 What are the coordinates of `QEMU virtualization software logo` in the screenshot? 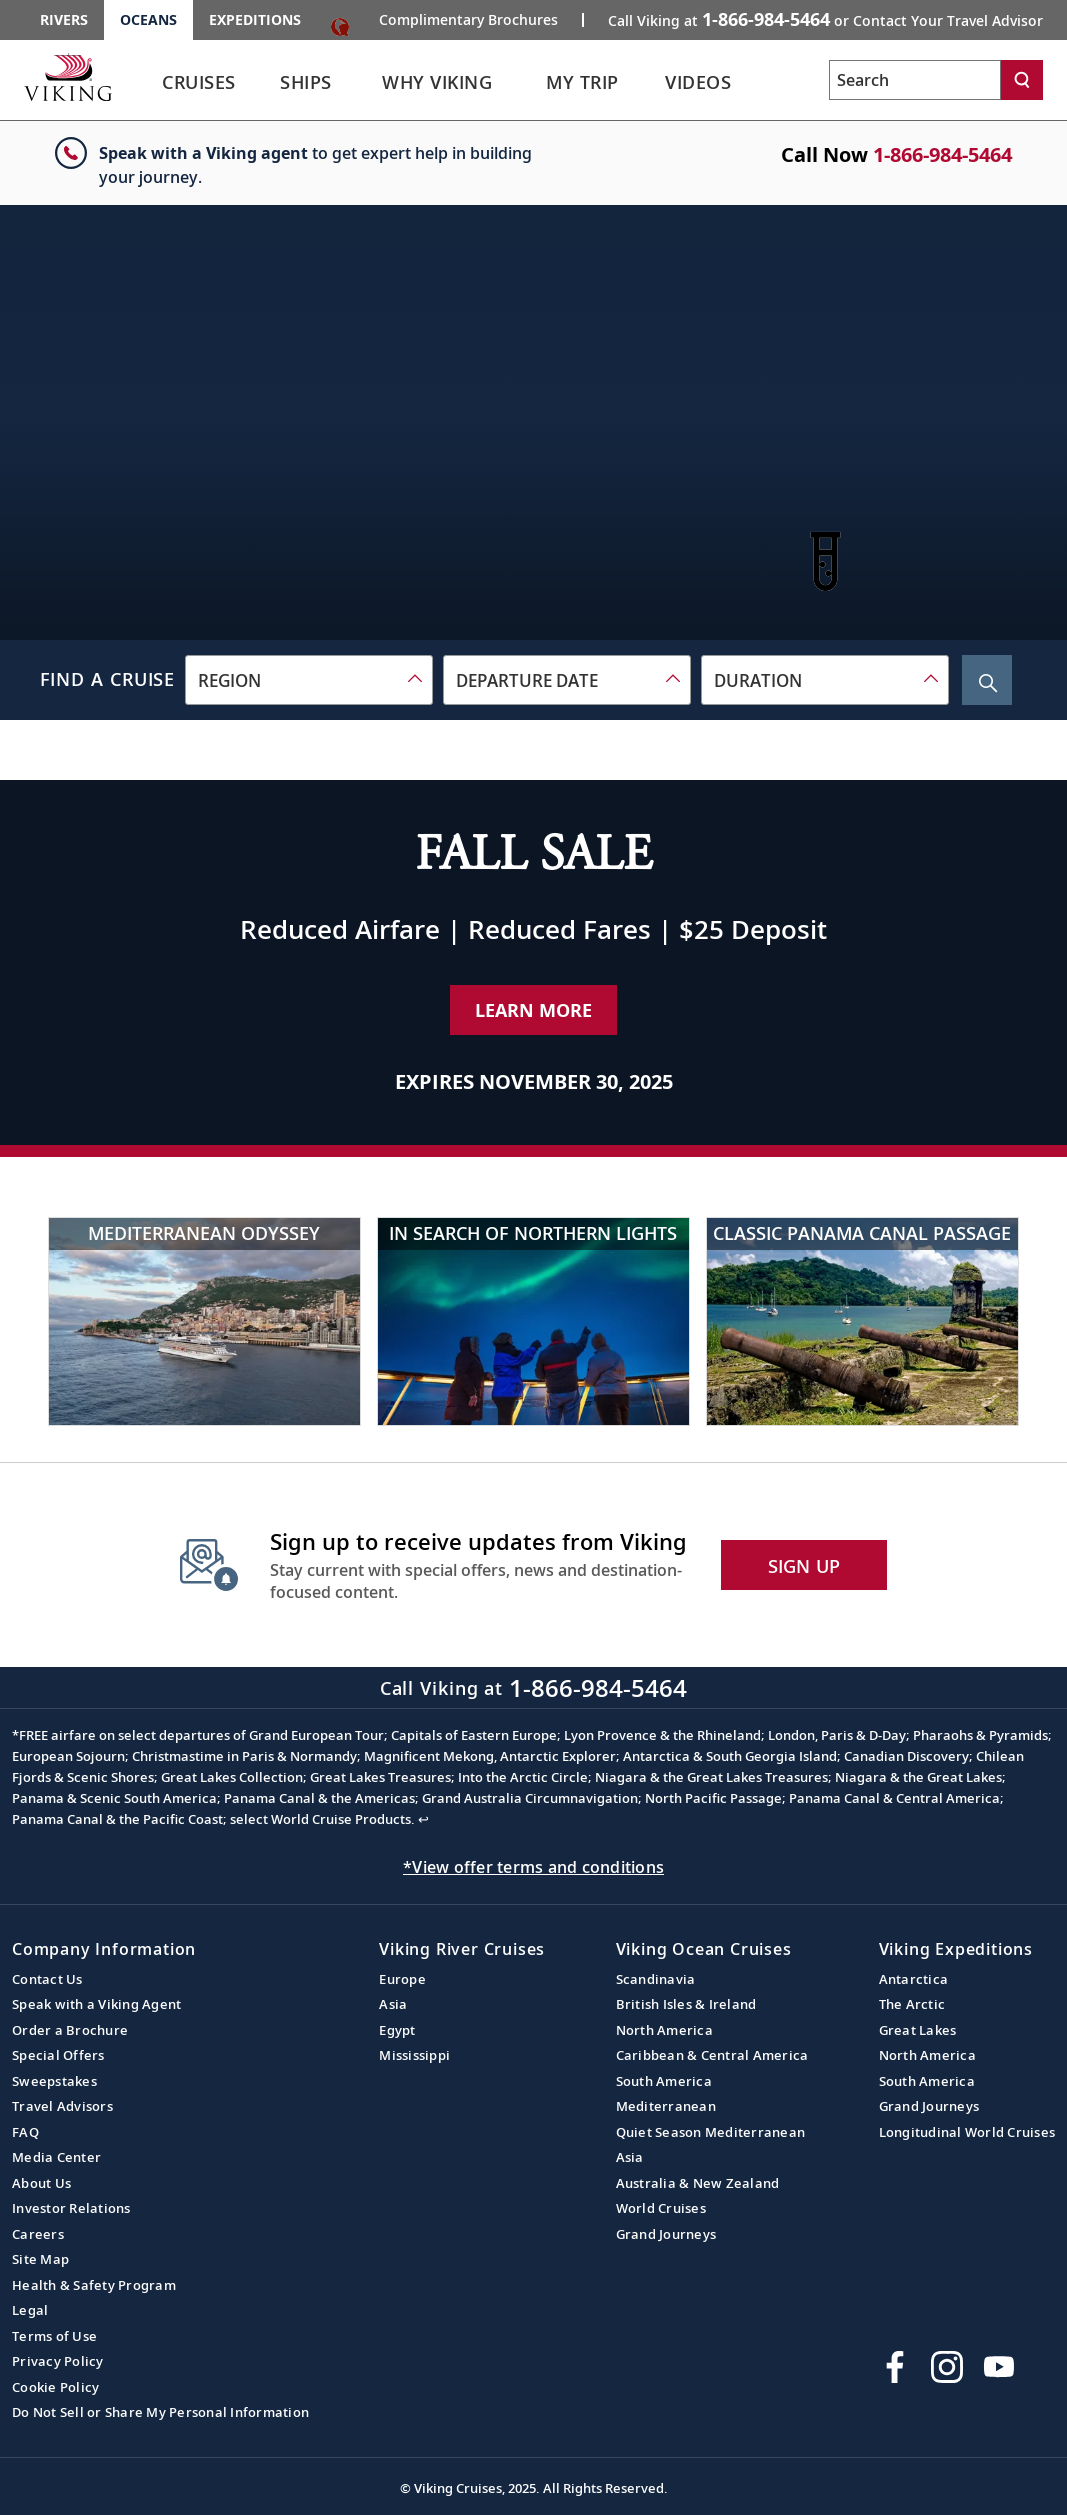 It's located at (340, 27).